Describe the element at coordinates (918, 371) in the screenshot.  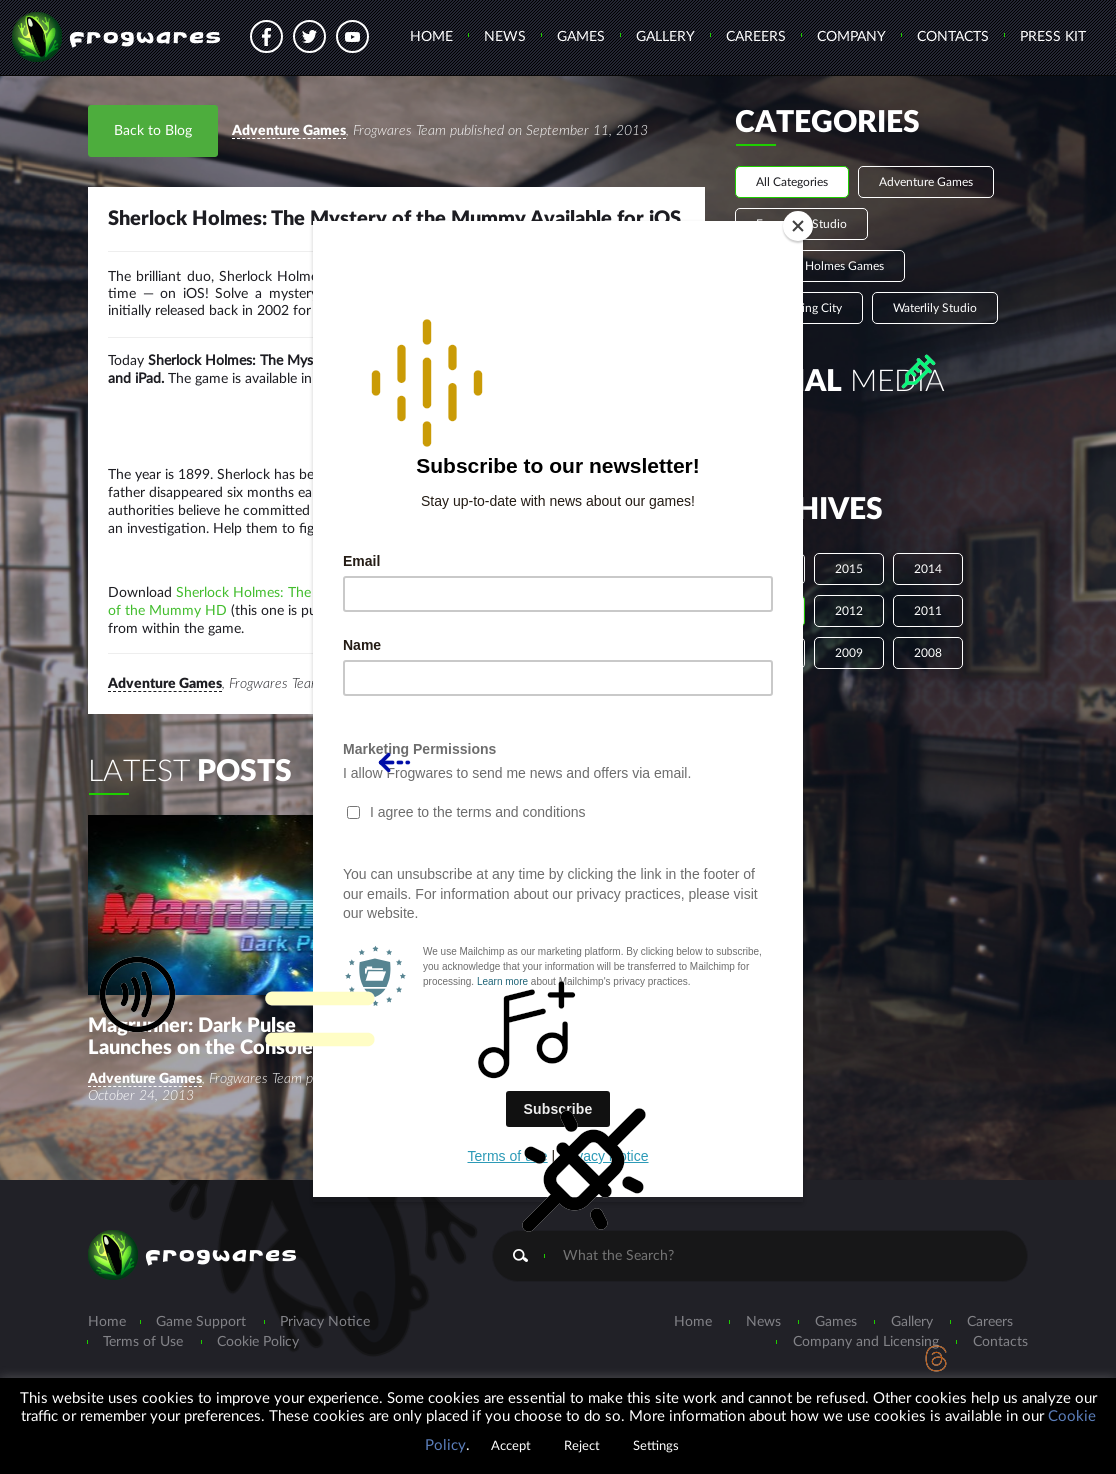
I see `access medical or health information` at that location.